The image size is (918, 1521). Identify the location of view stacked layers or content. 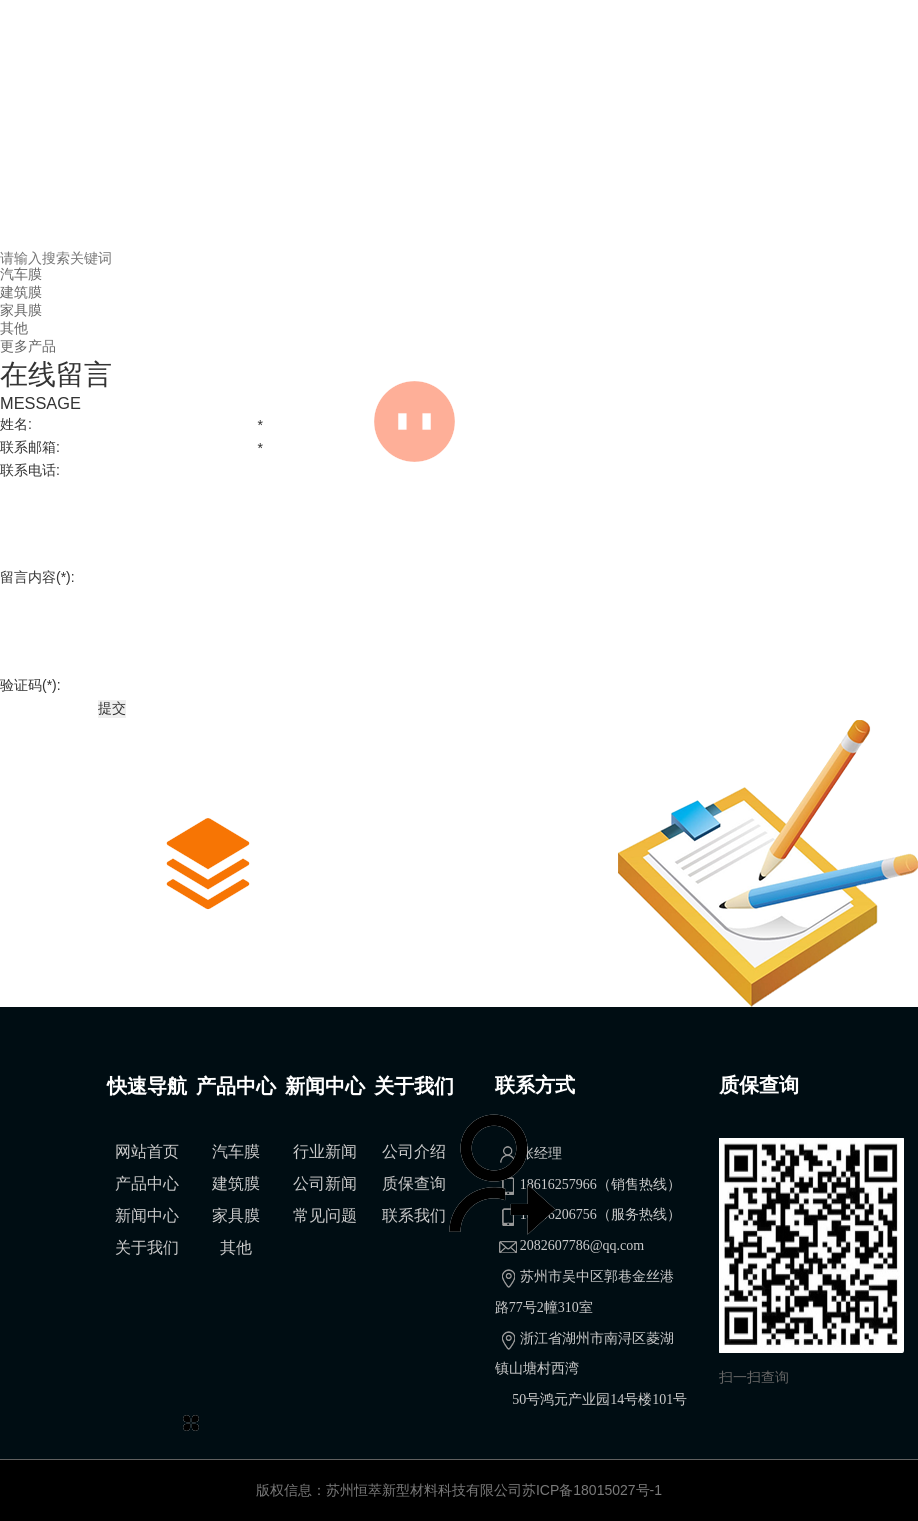
(208, 865).